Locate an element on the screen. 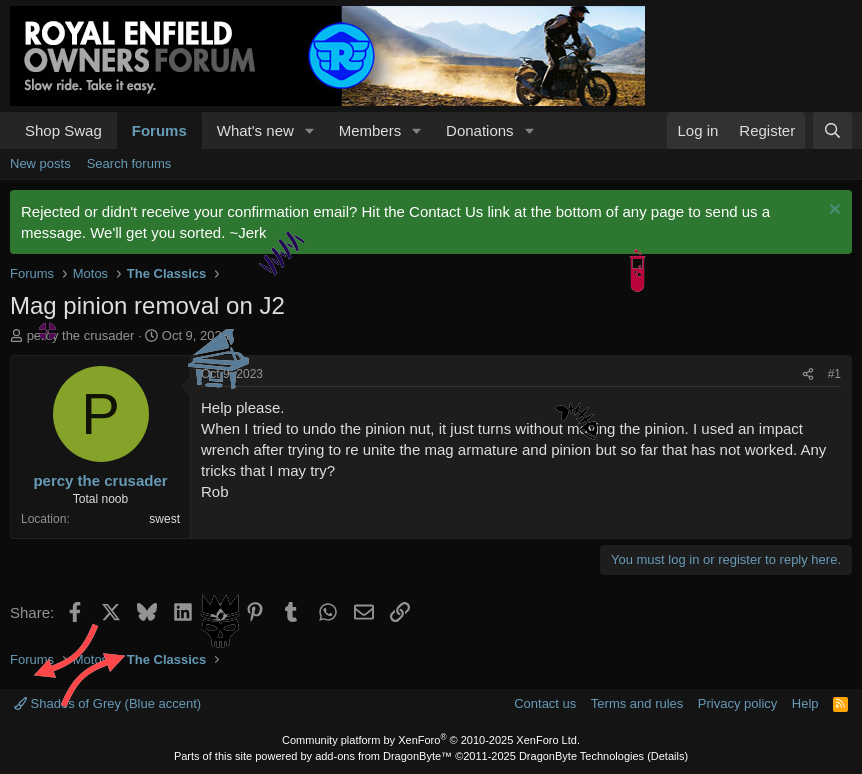  indicates spring physics or bounce effect is located at coordinates (281, 253).